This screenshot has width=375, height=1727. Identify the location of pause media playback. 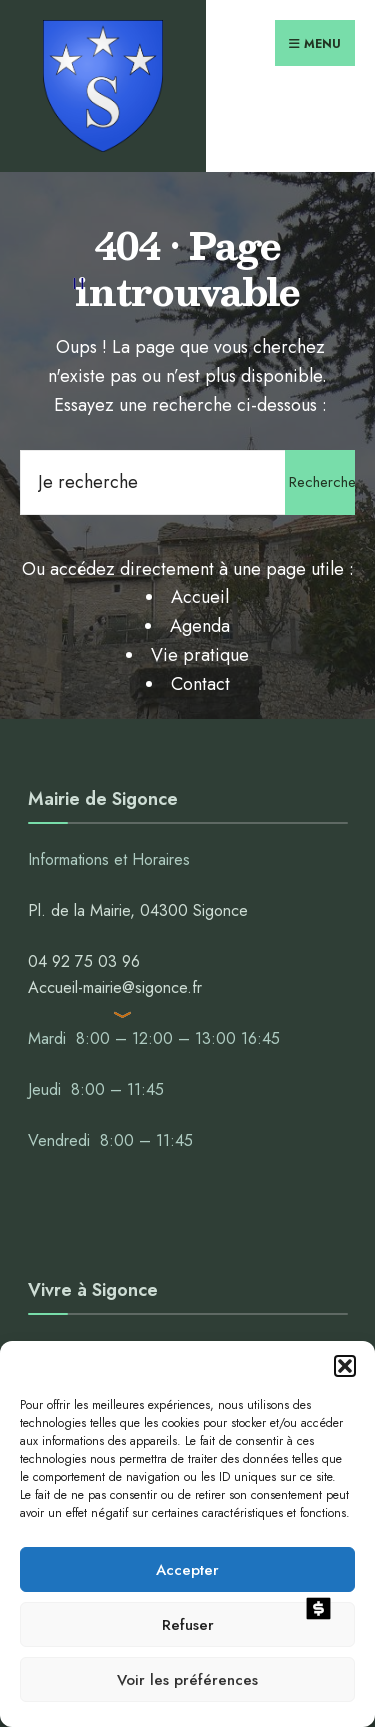
(78, 283).